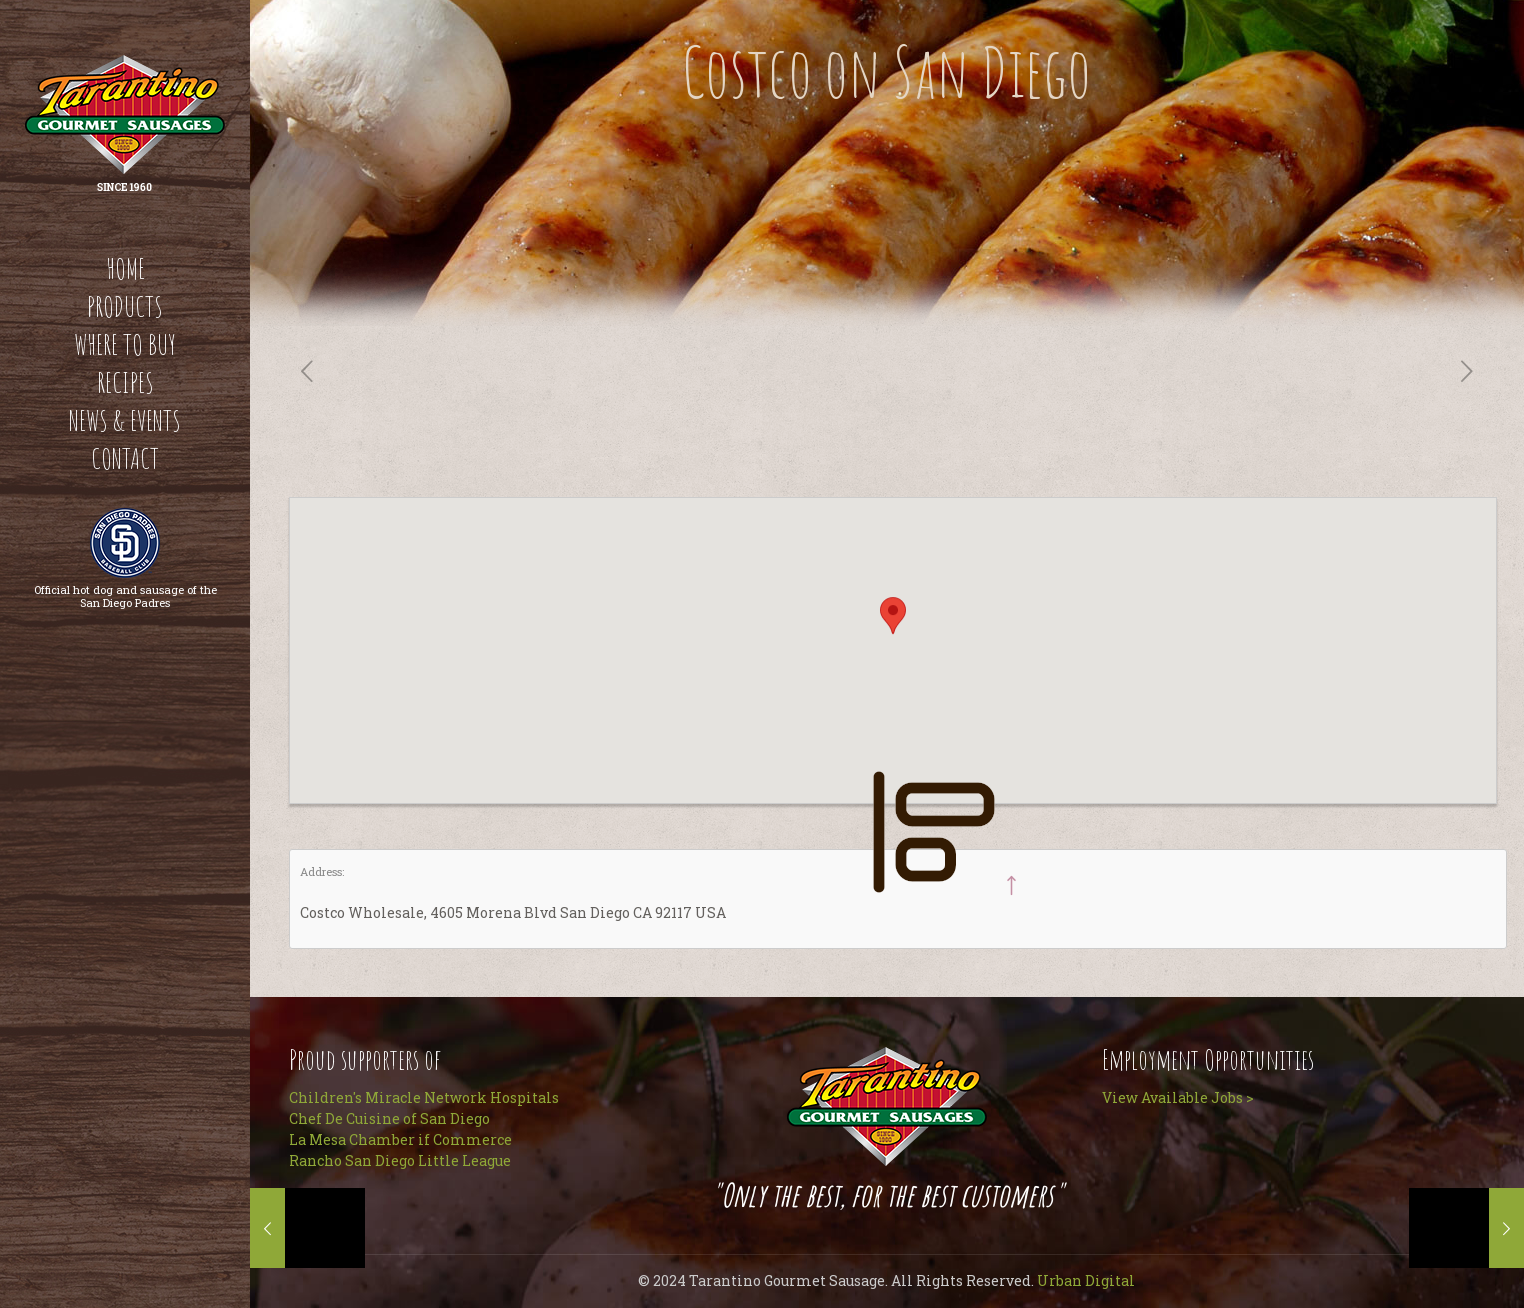 Image resolution: width=1524 pixels, height=1308 pixels. What do you see at coordinates (1011, 885) in the screenshot?
I see `move item up in a list` at bounding box center [1011, 885].